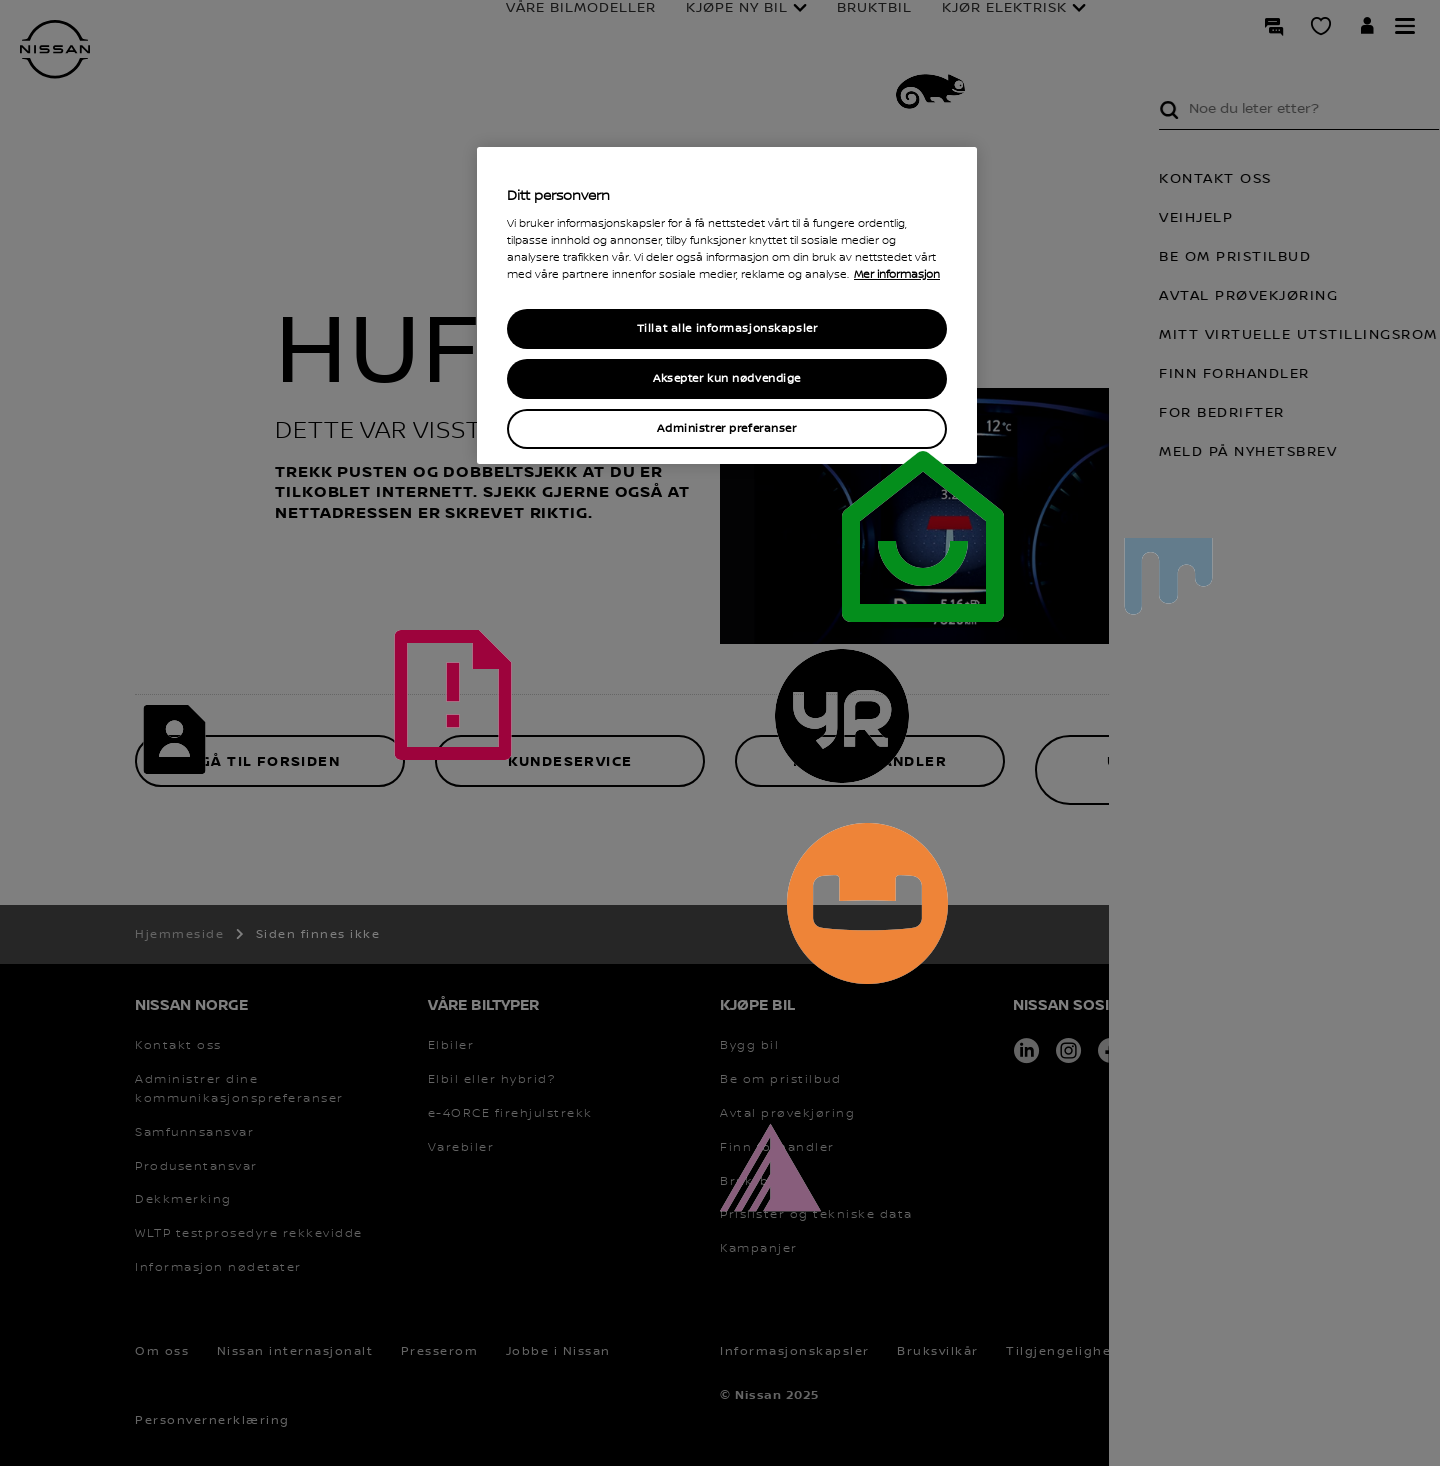 This screenshot has width=1440, height=1466. What do you see at coordinates (930, 91) in the screenshot?
I see `SUSE Linux brand logo` at bounding box center [930, 91].